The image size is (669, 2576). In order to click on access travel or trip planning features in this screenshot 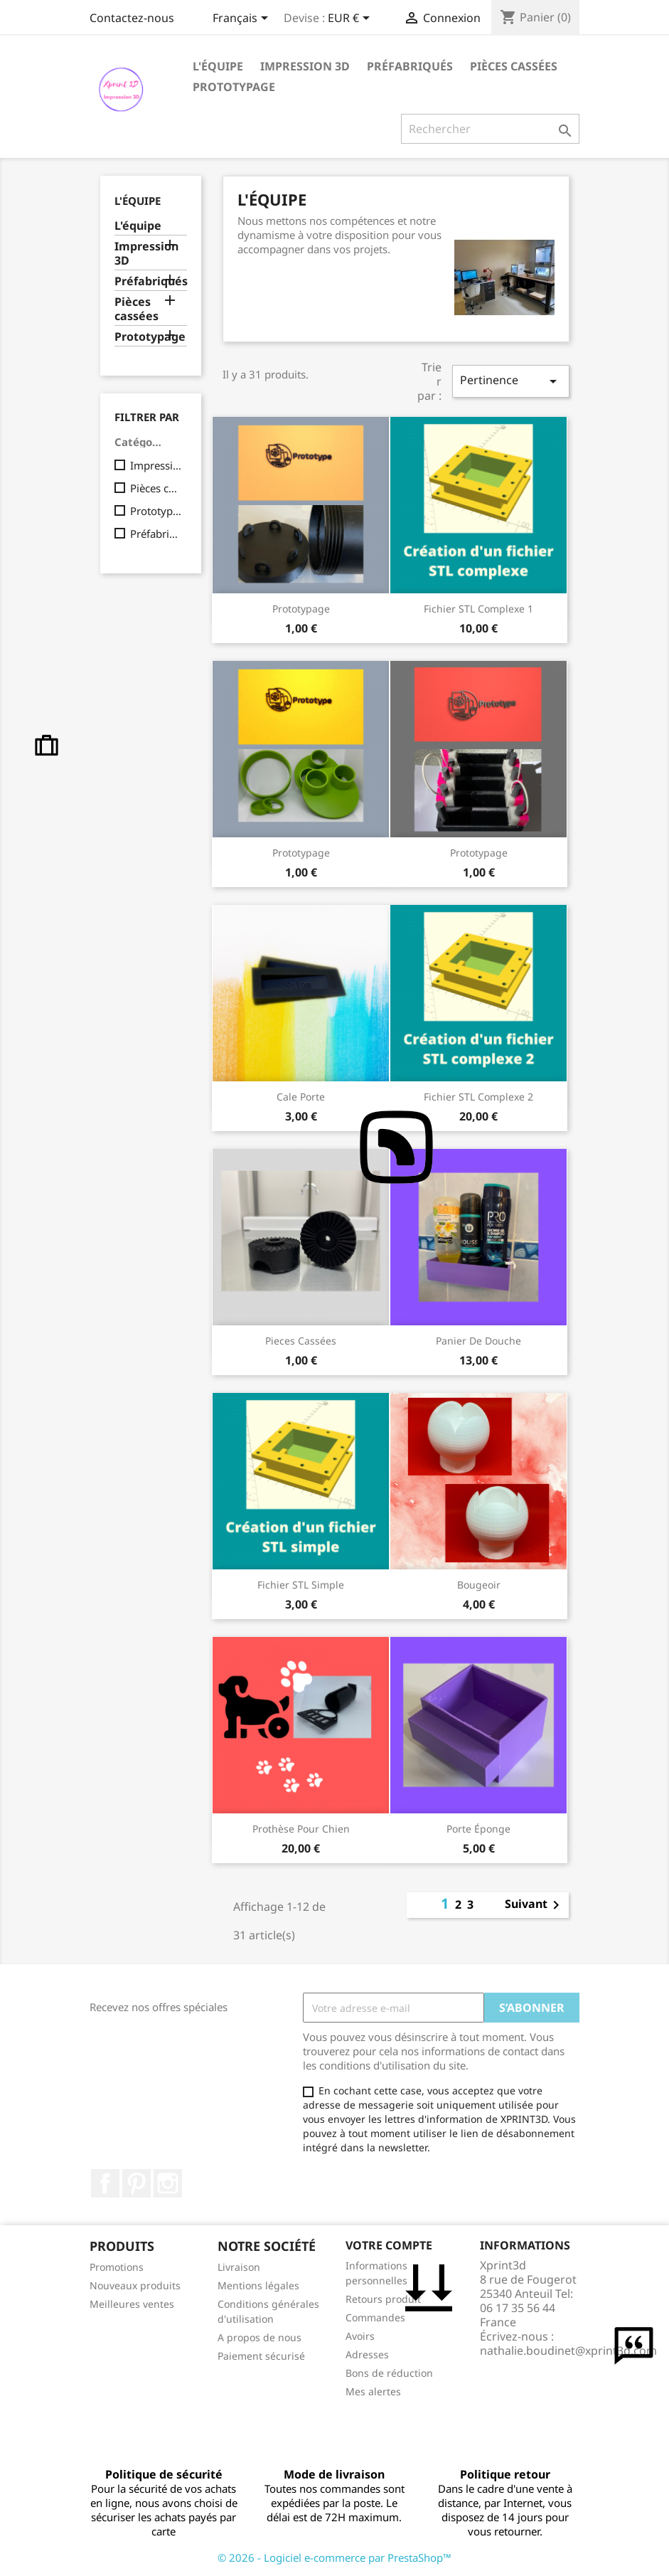, I will do `click(46, 745)`.